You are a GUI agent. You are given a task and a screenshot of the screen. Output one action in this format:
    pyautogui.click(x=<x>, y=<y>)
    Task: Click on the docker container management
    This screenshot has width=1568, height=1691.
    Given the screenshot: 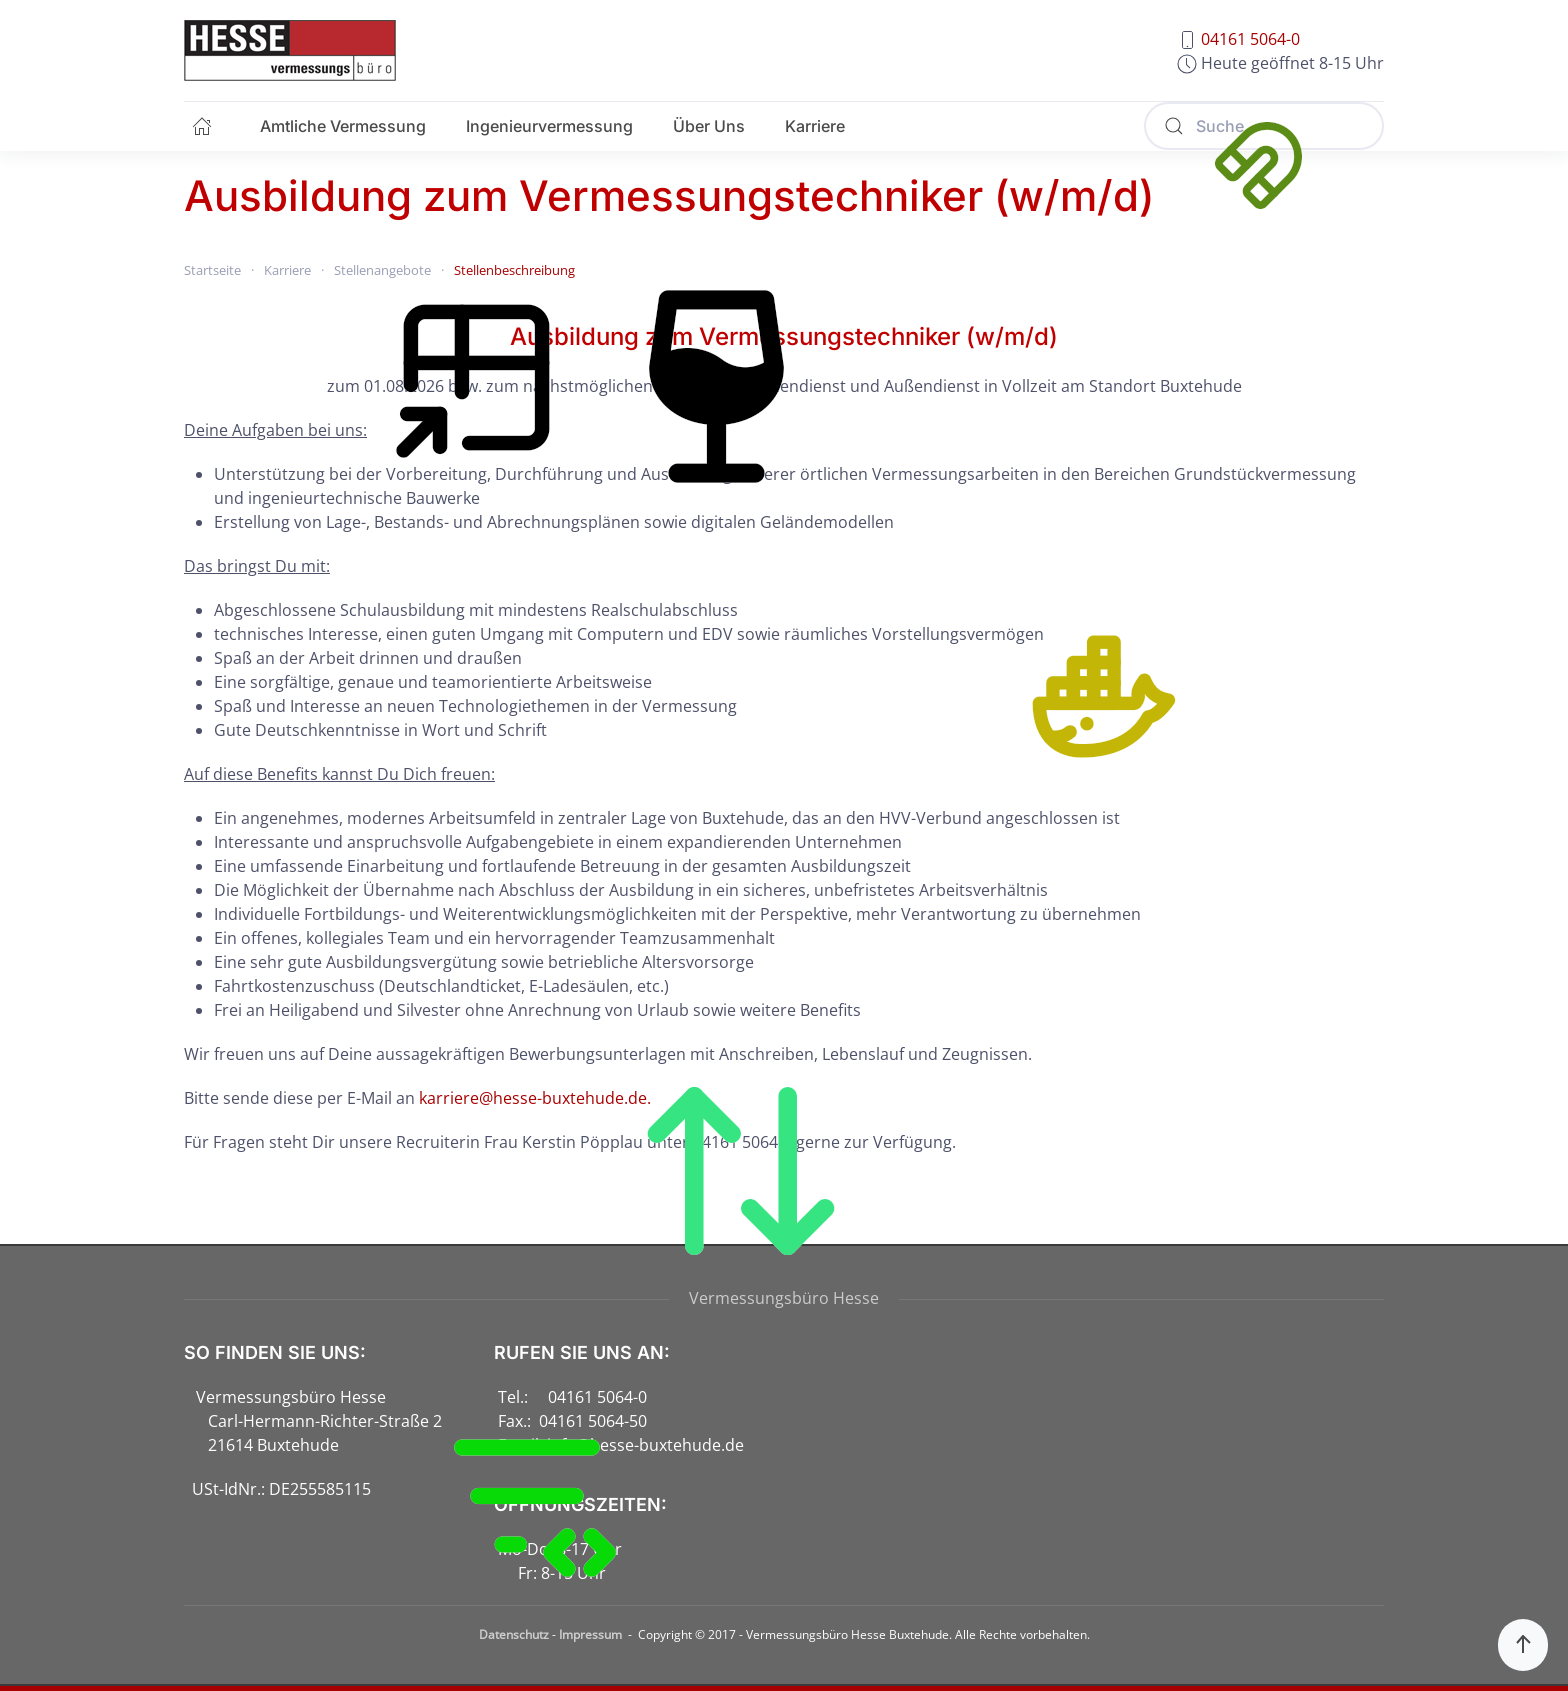 What is the action you would take?
    pyautogui.click(x=1100, y=696)
    